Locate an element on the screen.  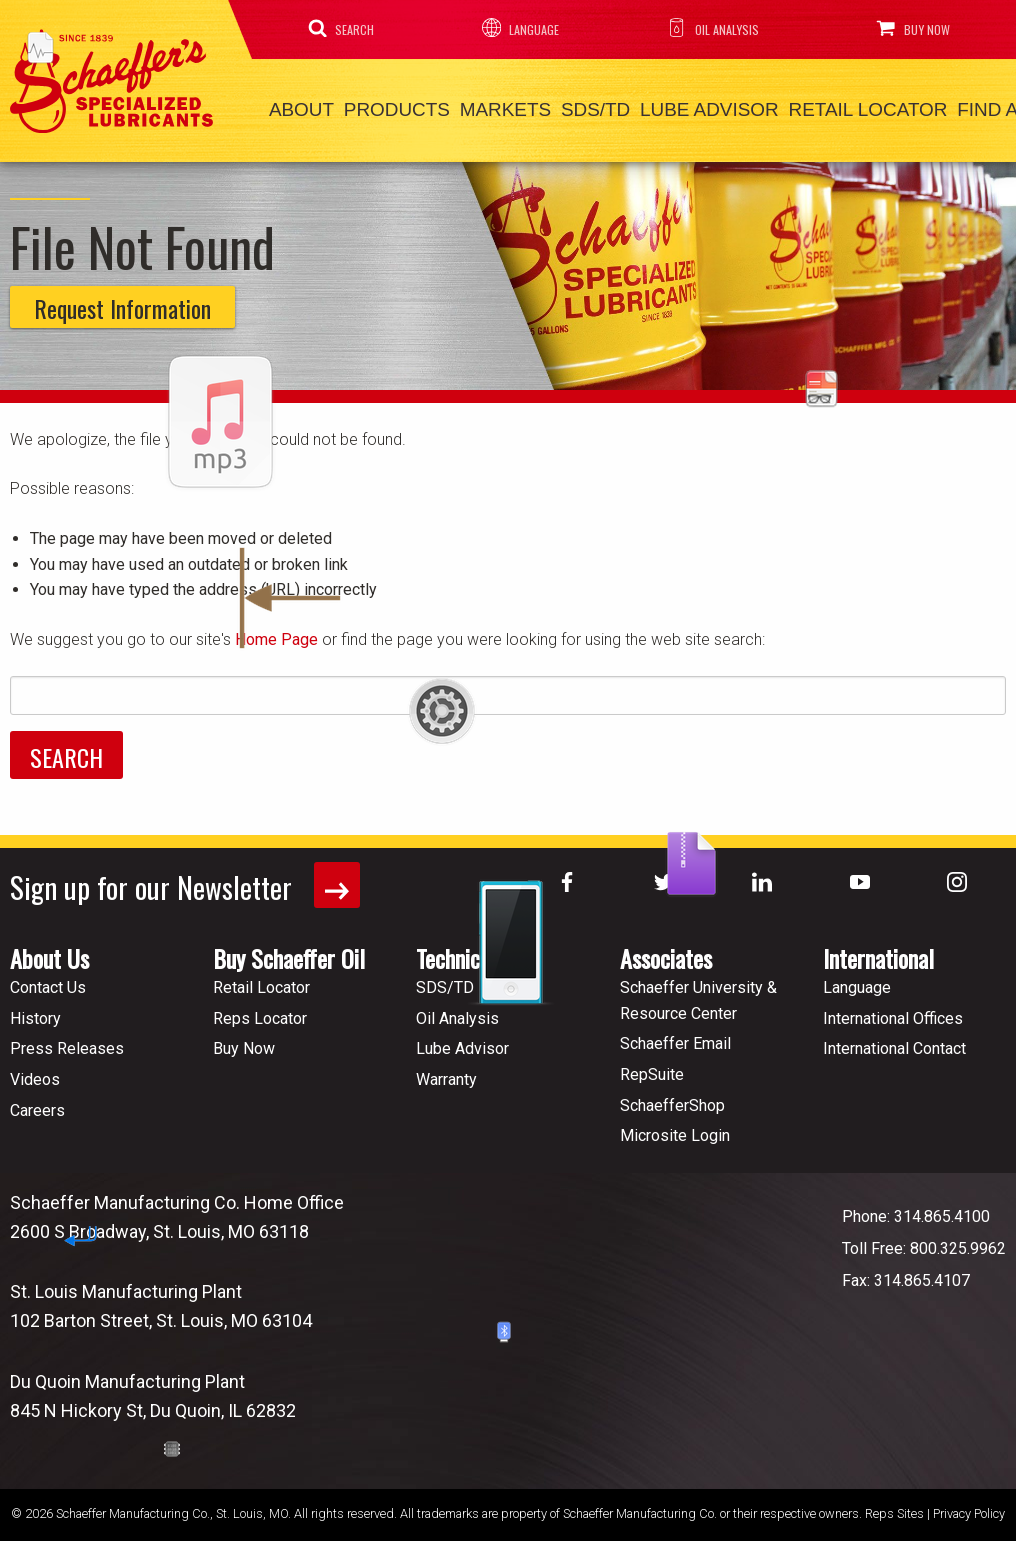
a bzip-compressed tar archive file is located at coordinates (691, 864).